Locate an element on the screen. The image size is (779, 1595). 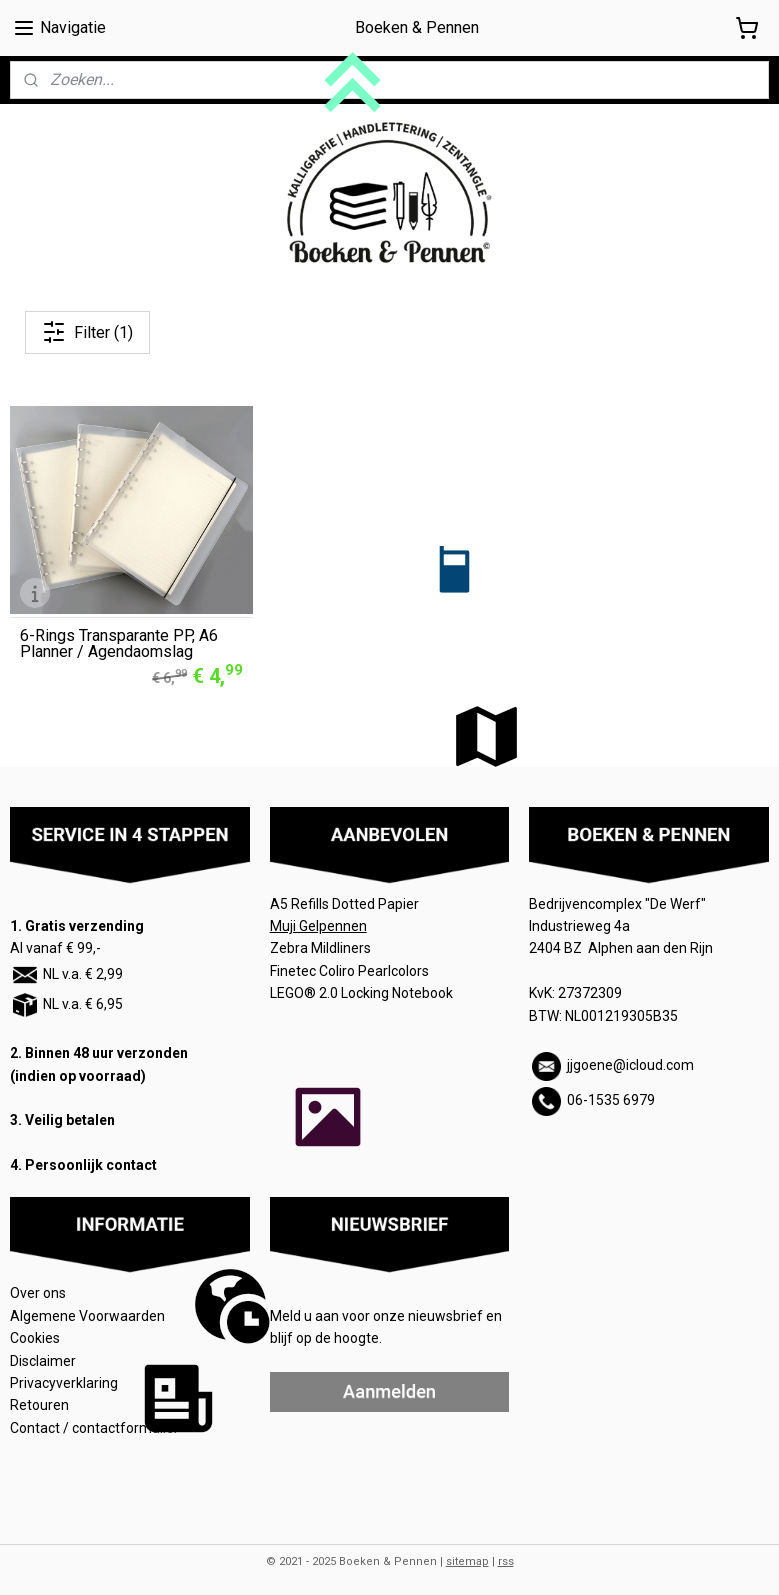
view or set time zone settings is located at coordinates (230, 1304).